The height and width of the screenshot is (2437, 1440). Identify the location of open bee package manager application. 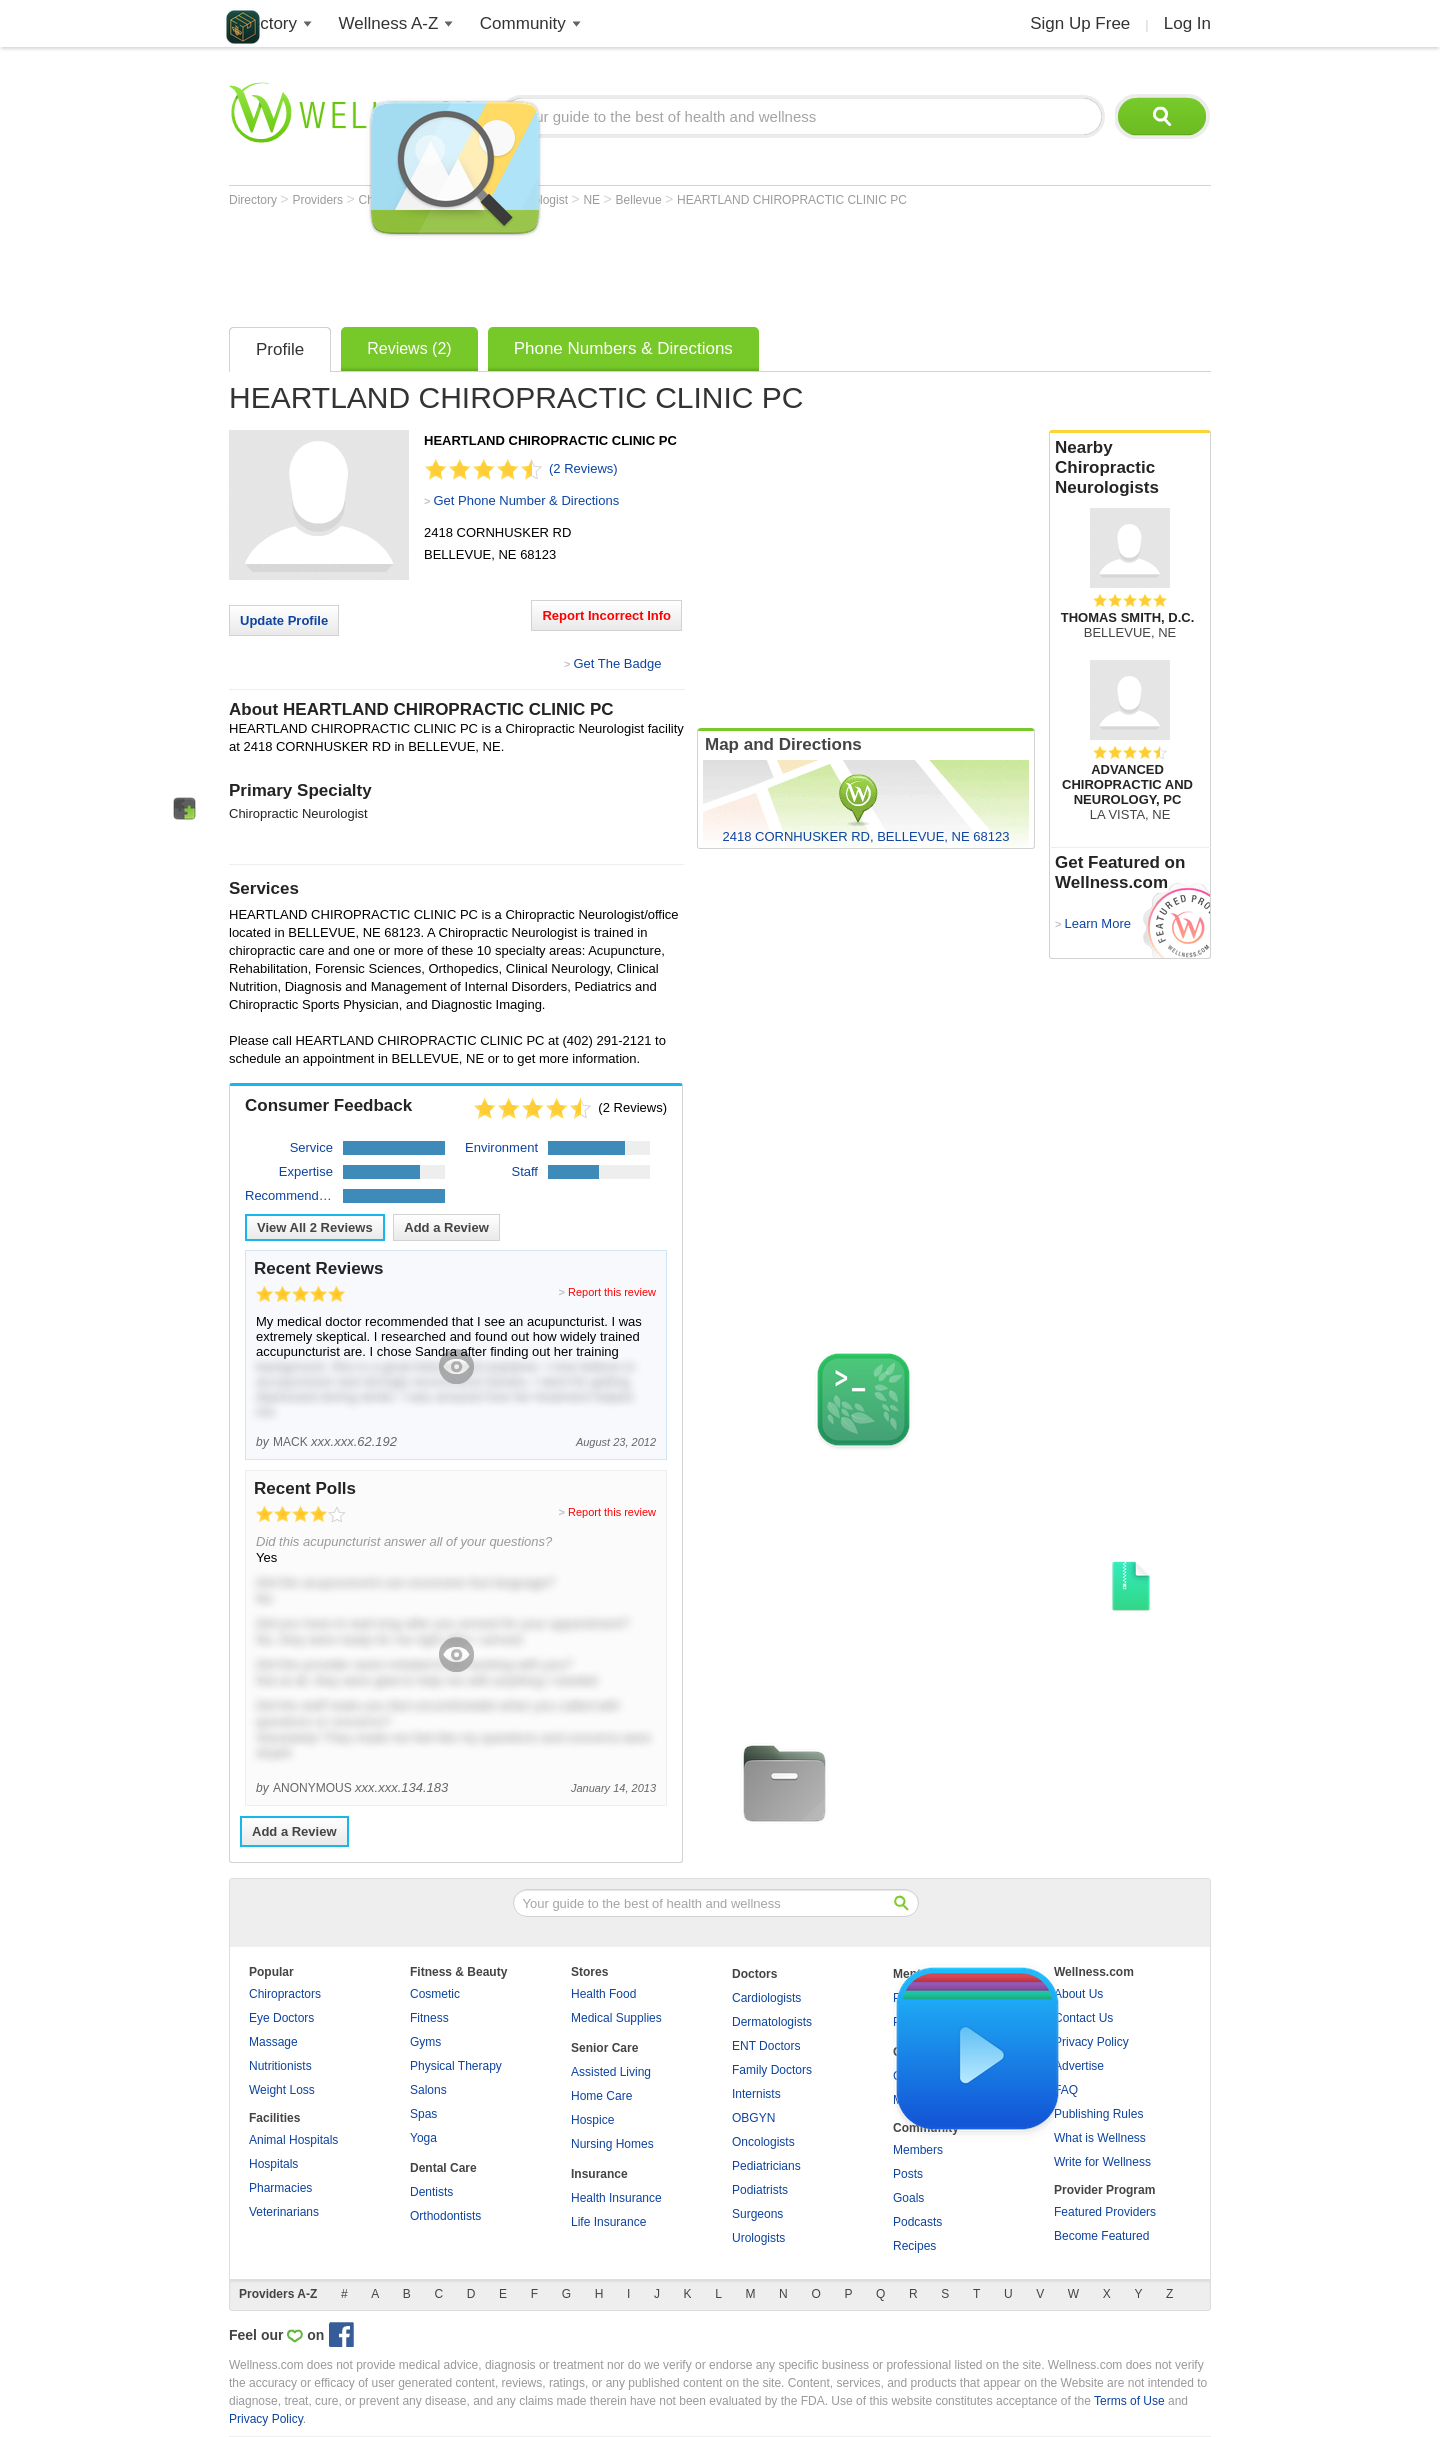
(243, 27).